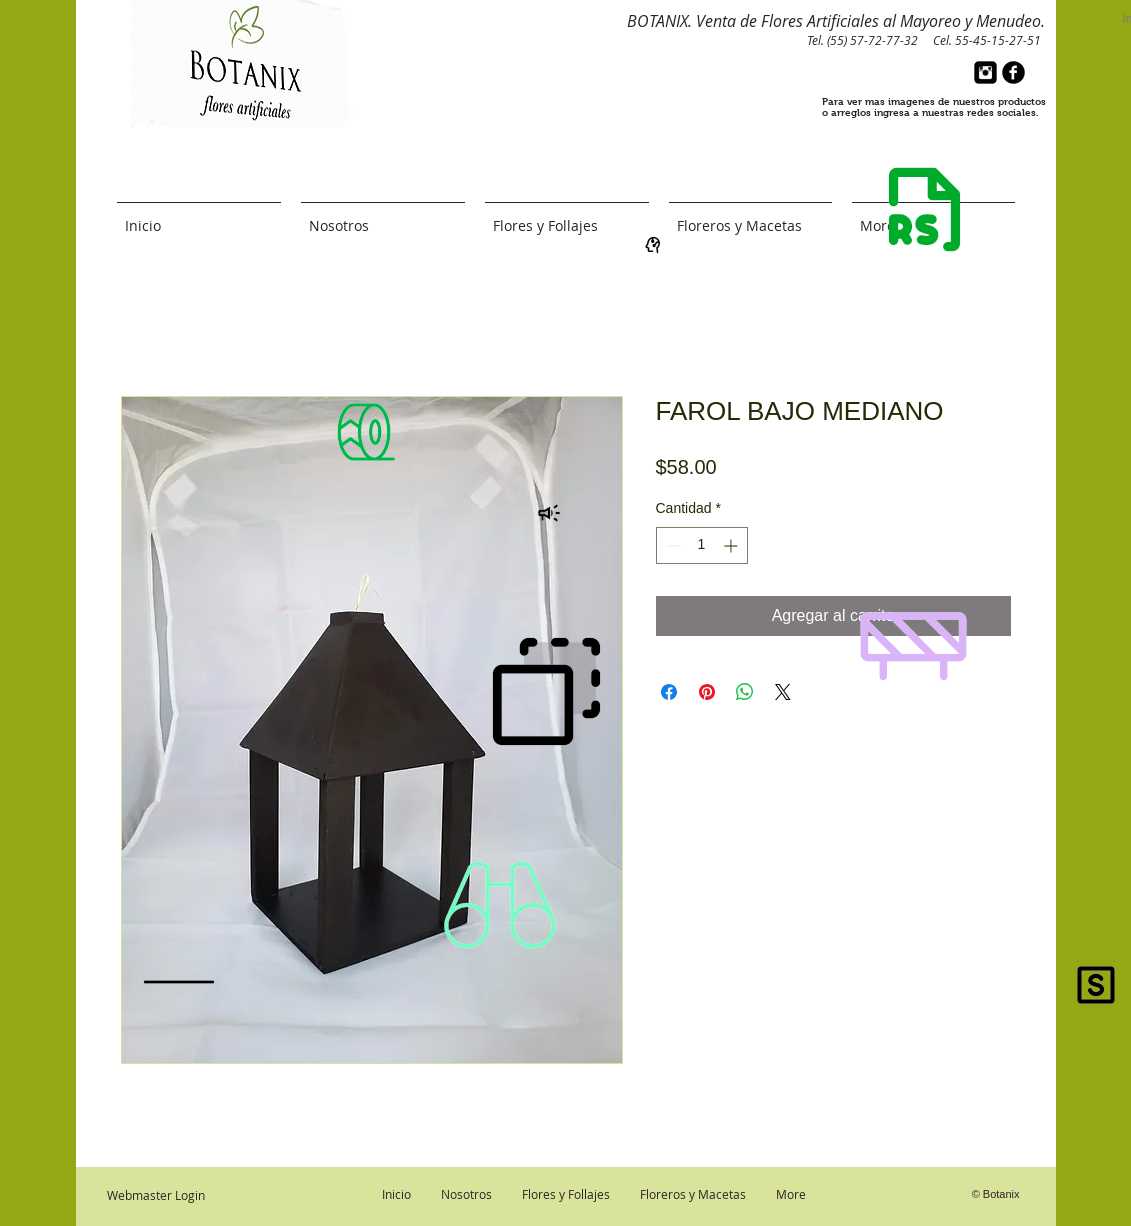  Describe the element at coordinates (179, 982) in the screenshot. I see `decrease quantity or value` at that location.